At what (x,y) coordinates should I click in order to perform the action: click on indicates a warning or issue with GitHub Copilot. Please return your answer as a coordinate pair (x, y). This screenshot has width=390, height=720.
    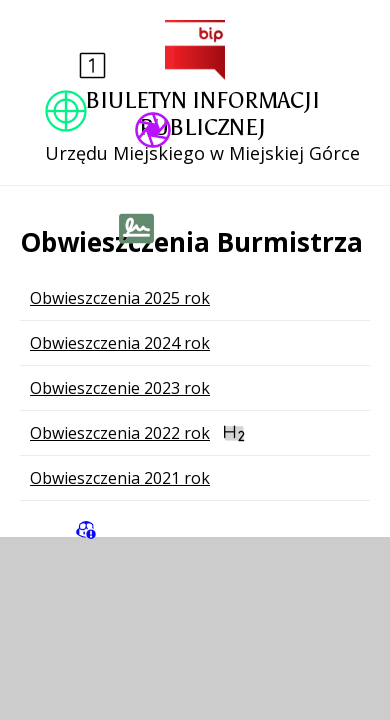
    Looking at the image, I should click on (86, 530).